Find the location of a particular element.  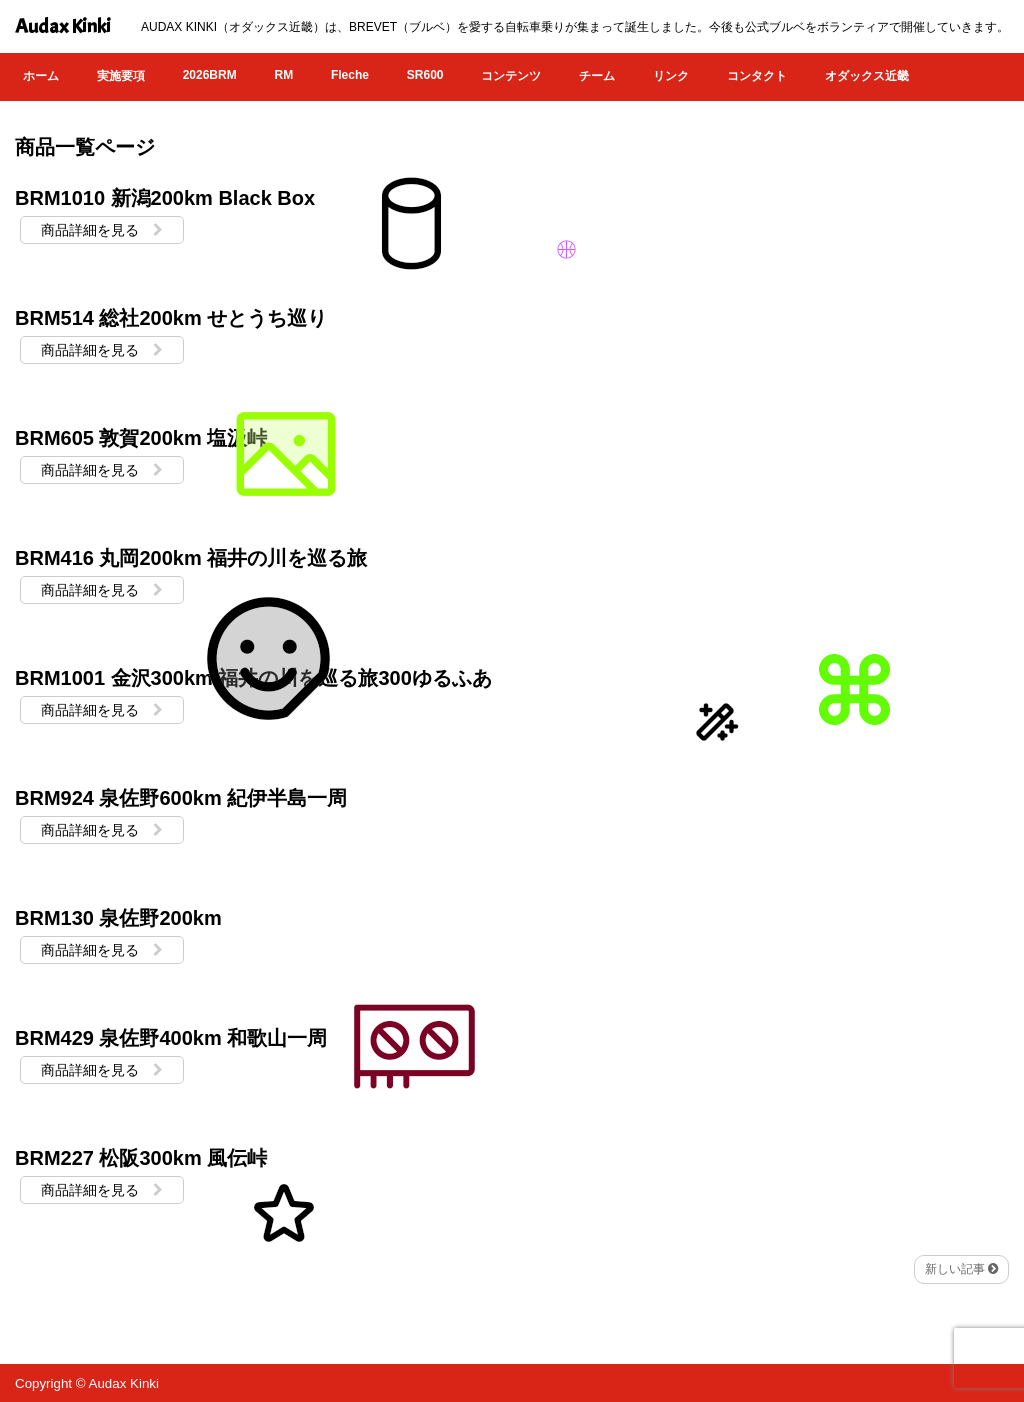

add a sticker or emoji to your message is located at coordinates (268, 658).